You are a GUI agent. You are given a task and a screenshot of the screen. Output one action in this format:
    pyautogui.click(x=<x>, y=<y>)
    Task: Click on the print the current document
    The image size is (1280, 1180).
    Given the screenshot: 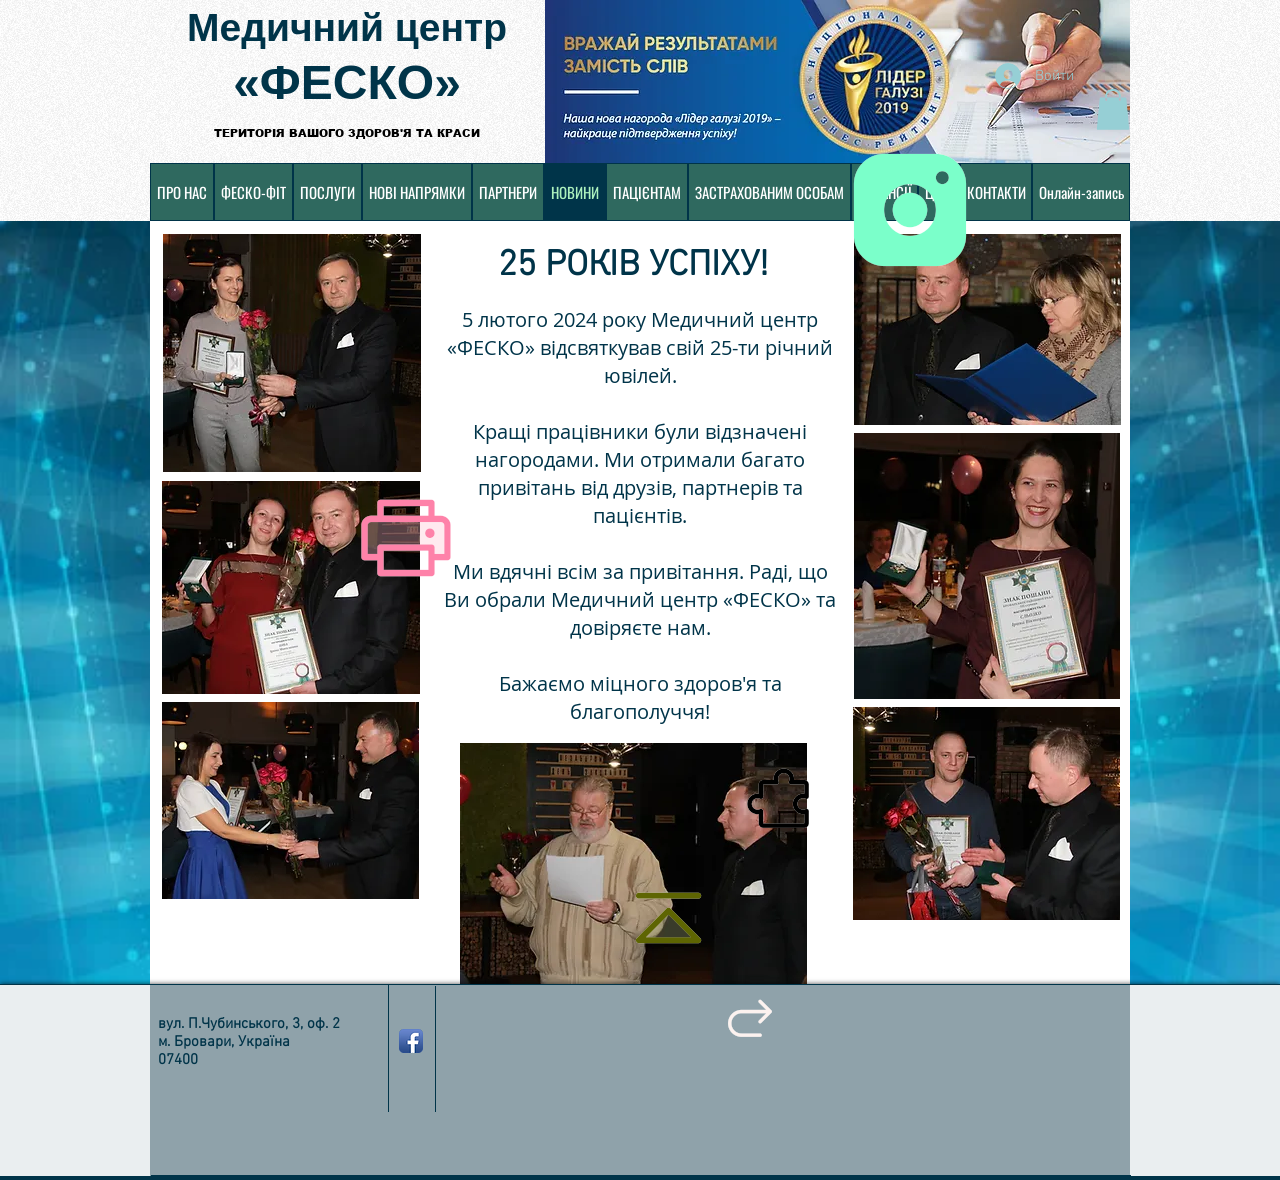 What is the action you would take?
    pyautogui.click(x=406, y=538)
    